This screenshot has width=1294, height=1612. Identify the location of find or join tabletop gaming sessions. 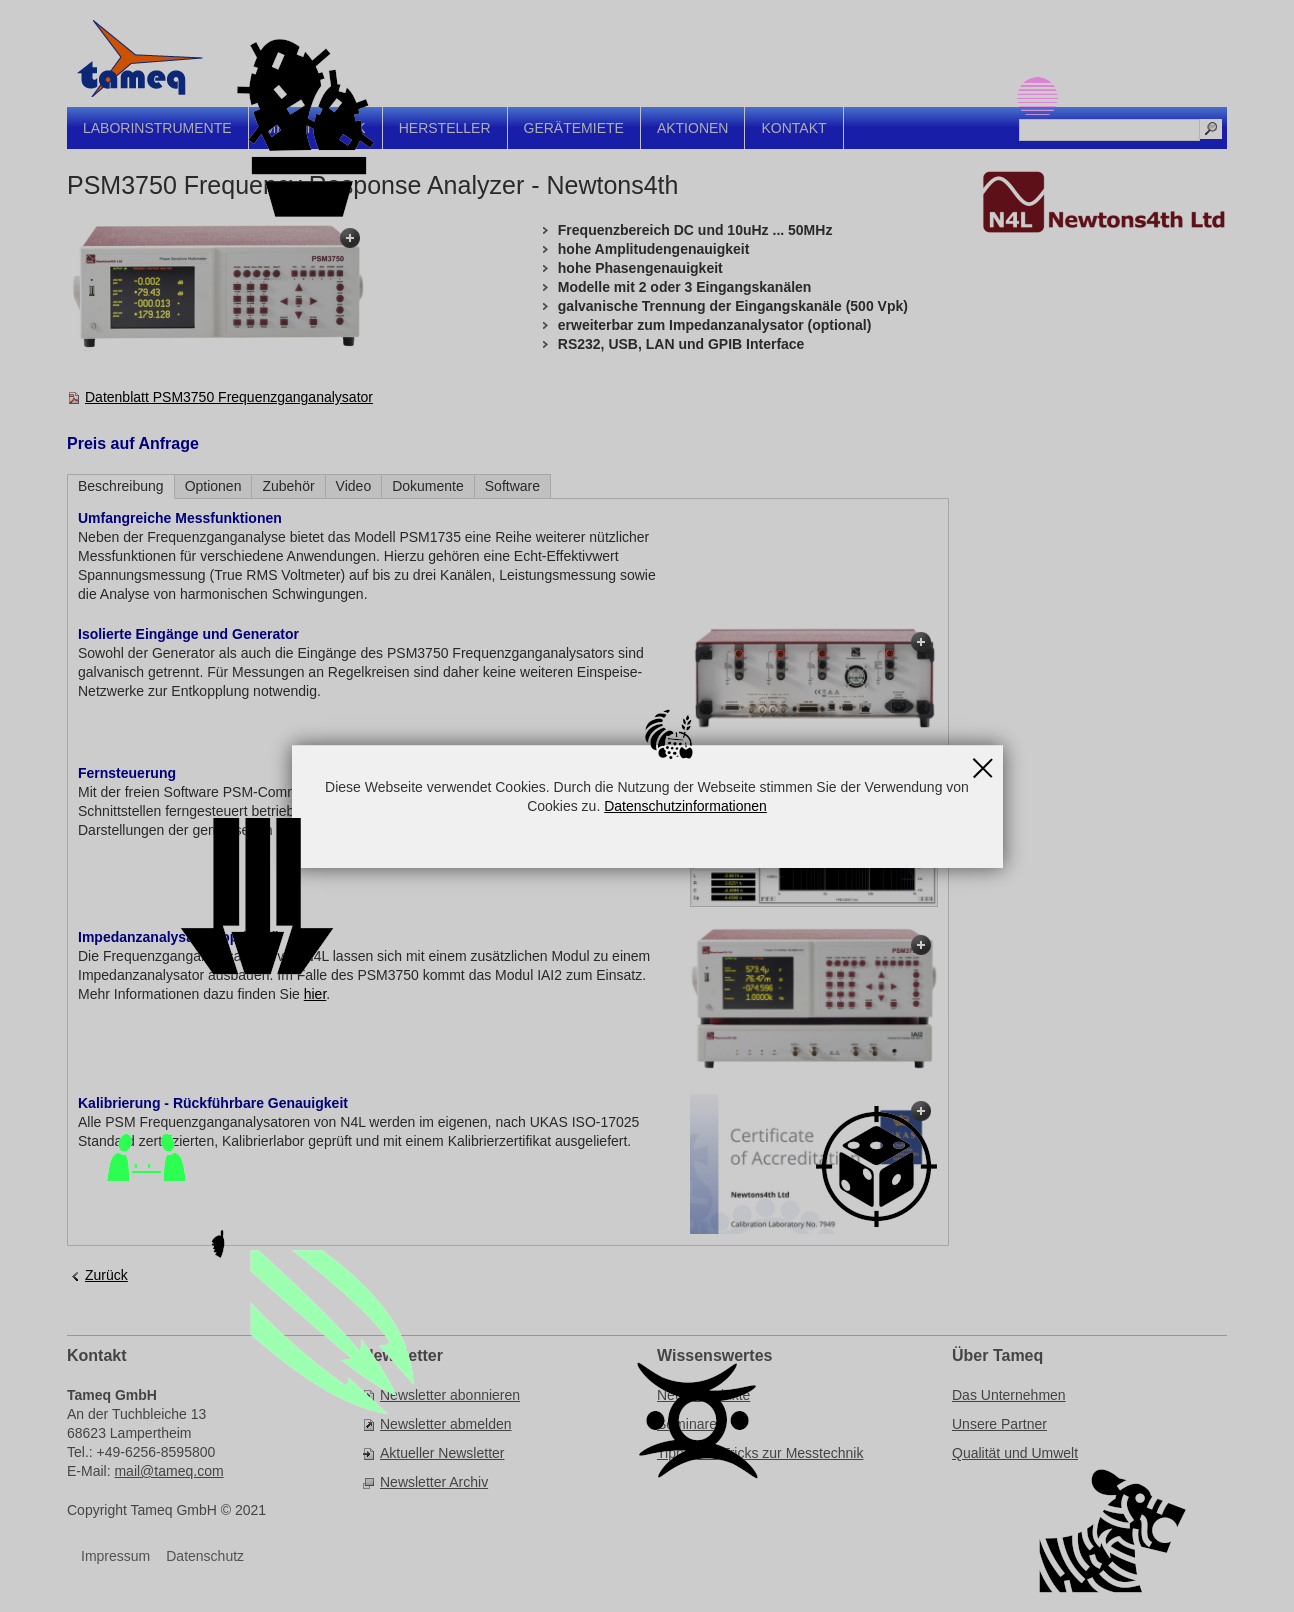
(146, 1157).